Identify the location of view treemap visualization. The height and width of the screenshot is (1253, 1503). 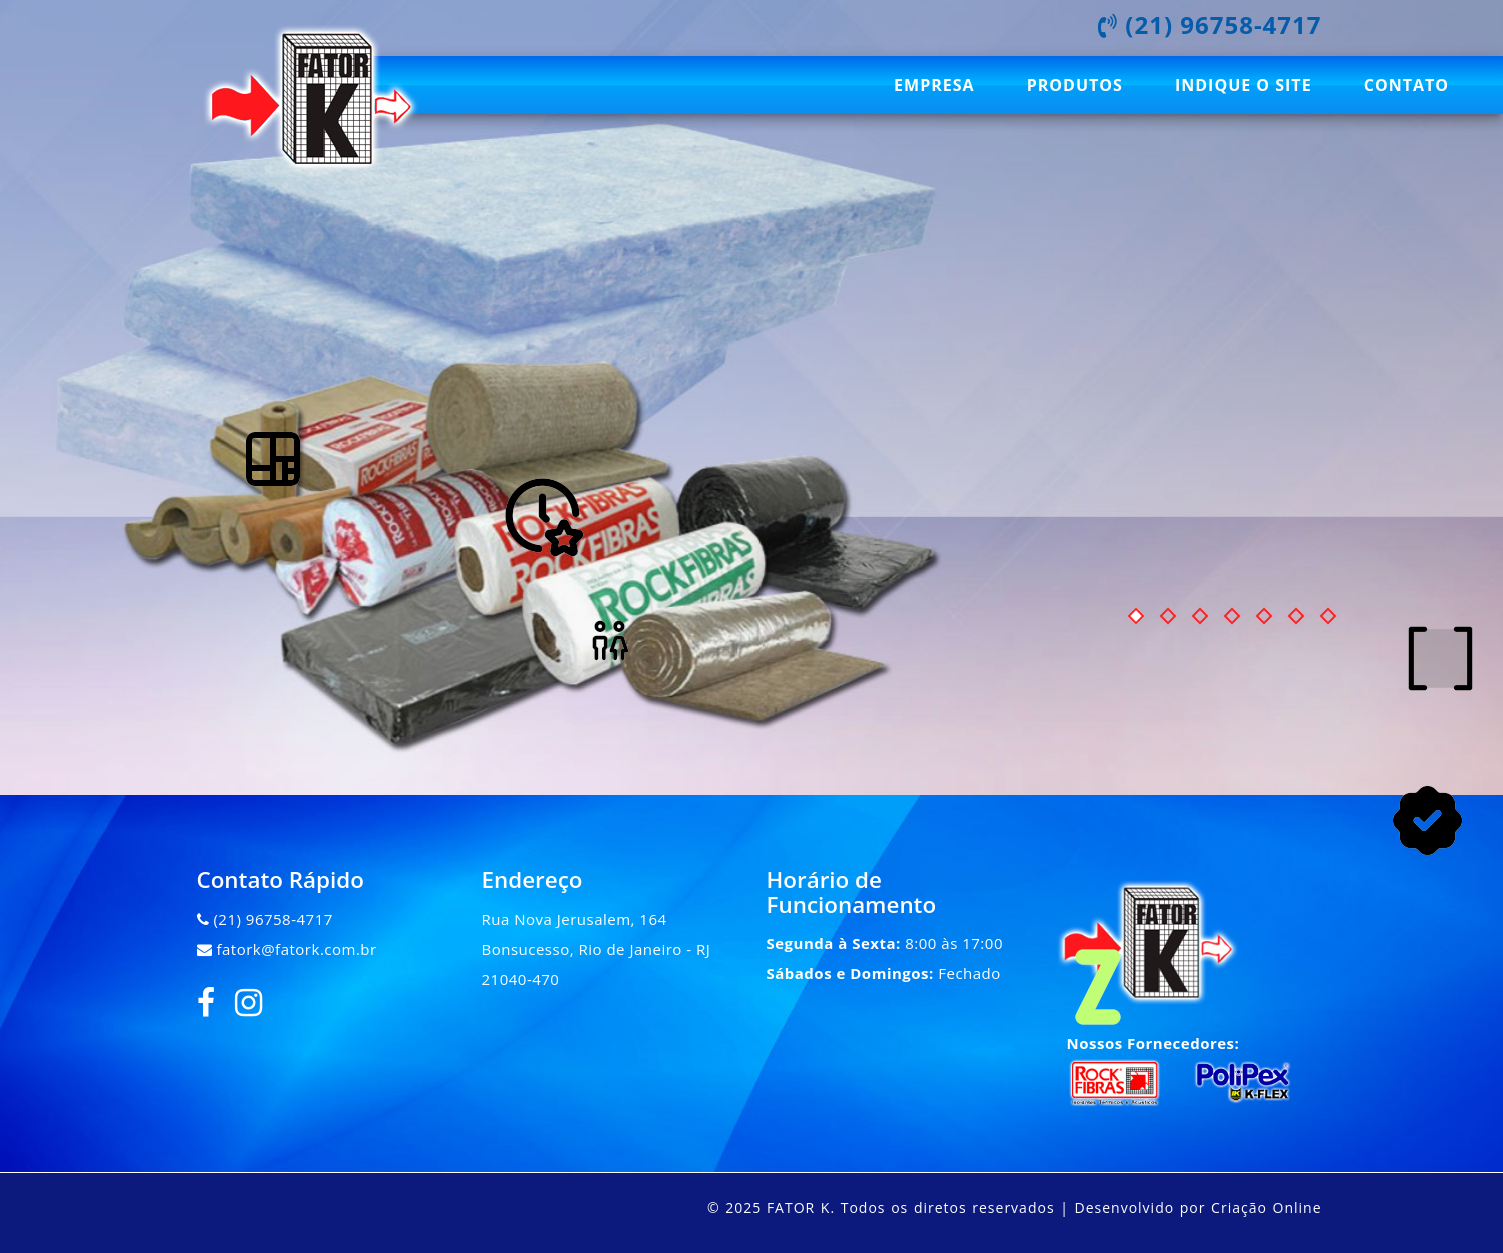
(273, 459).